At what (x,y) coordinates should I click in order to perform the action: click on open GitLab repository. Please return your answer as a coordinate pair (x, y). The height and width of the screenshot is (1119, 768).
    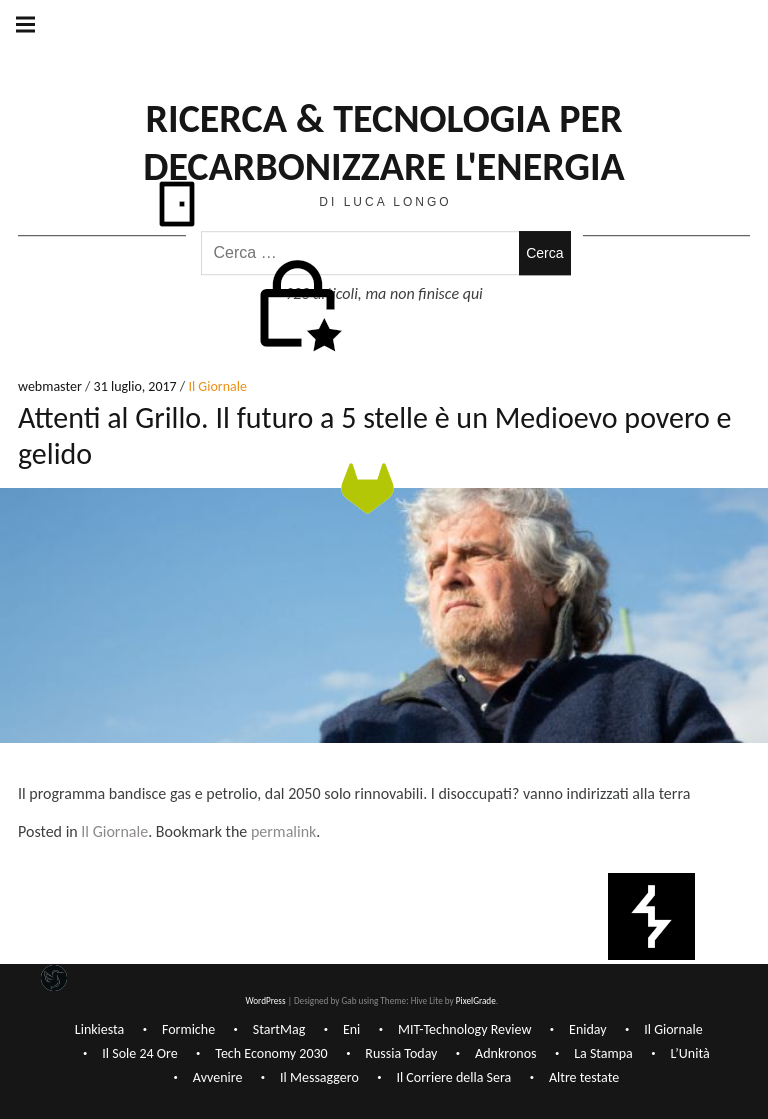
    Looking at the image, I should click on (367, 488).